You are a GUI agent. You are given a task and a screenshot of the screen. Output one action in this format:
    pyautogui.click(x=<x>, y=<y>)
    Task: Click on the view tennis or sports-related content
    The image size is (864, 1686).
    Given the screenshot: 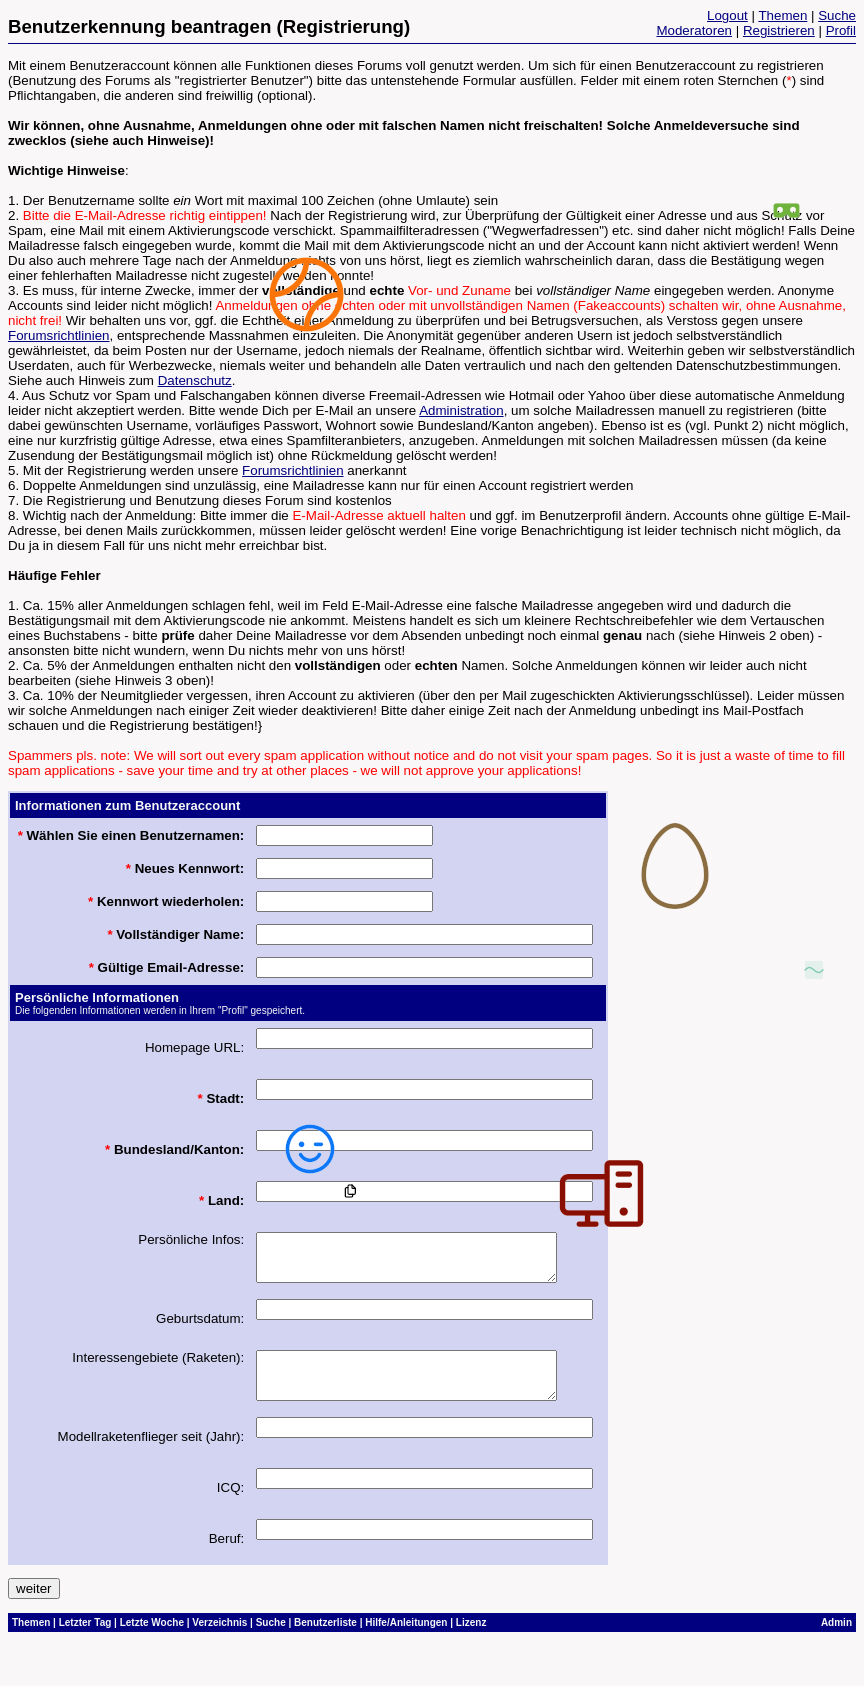 What is the action you would take?
    pyautogui.click(x=306, y=294)
    